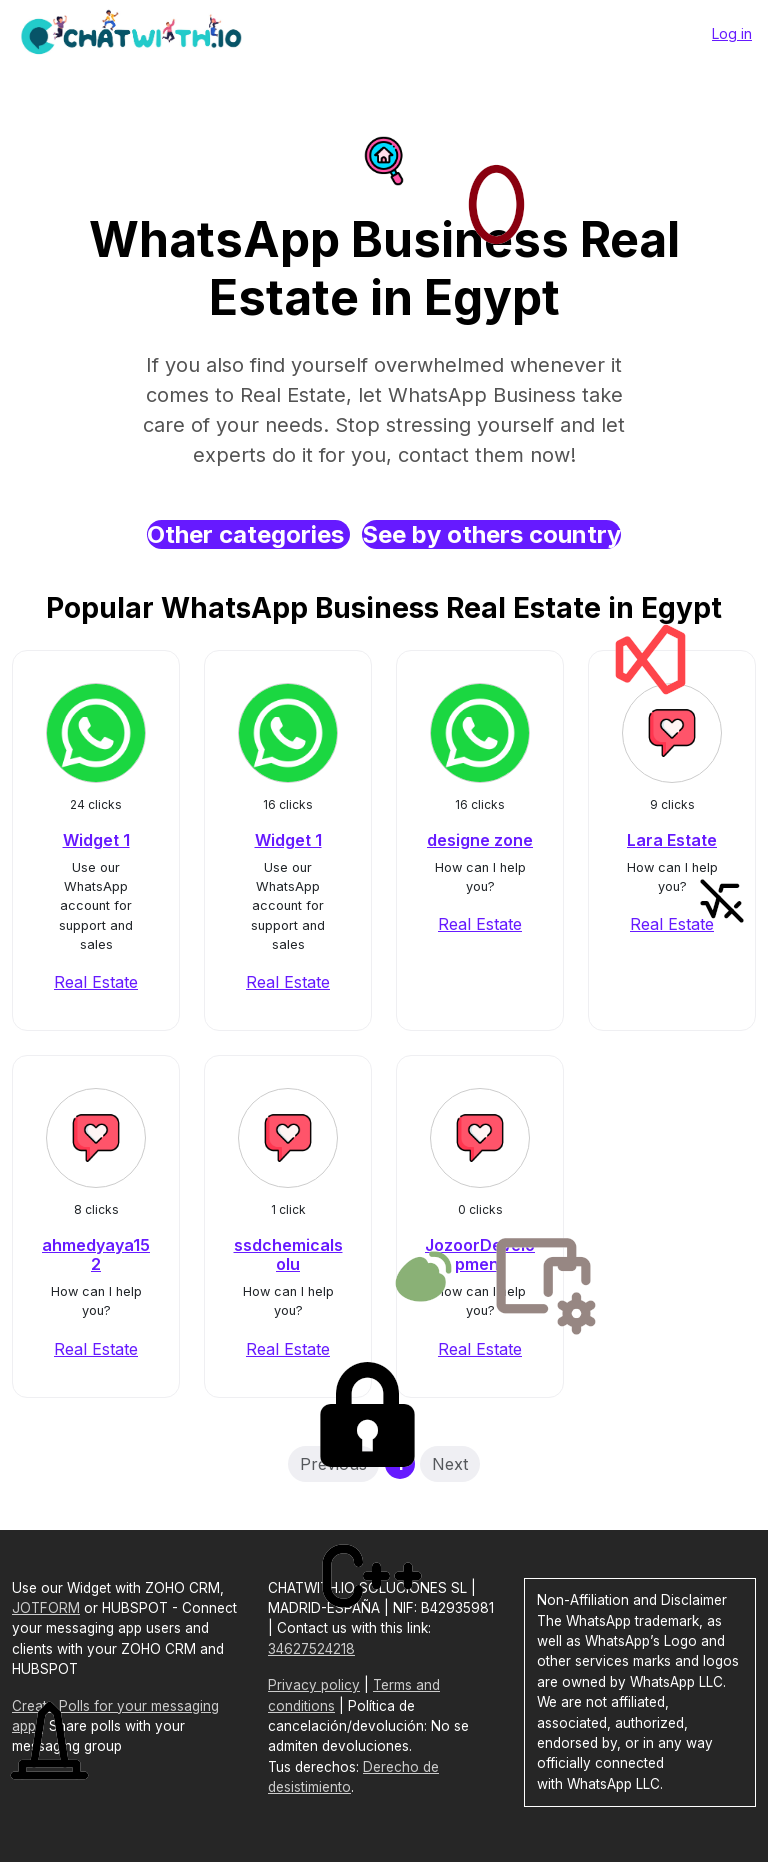 This screenshot has height=1862, width=768. What do you see at coordinates (49, 1740) in the screenshot?
I see `view monuments or landmarks nearby` at bounding box center [49, 1740].